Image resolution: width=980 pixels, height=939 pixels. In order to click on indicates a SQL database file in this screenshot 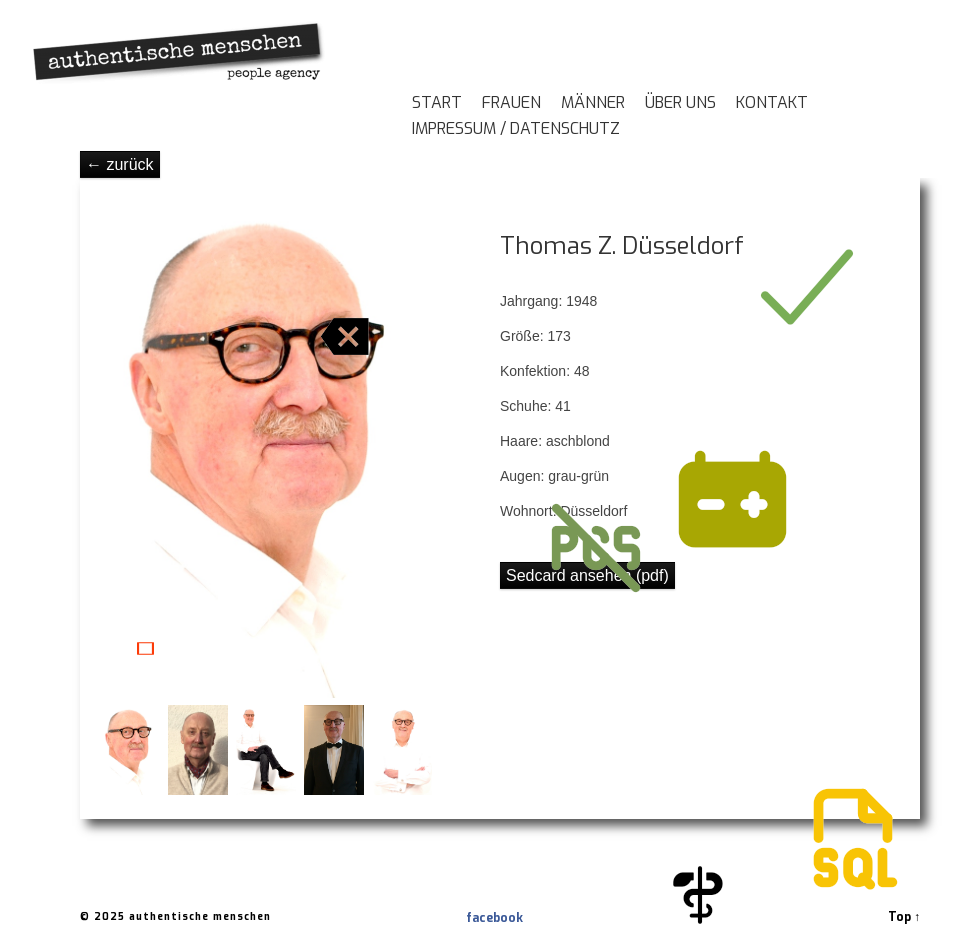, I will do `click(853, 838)`.